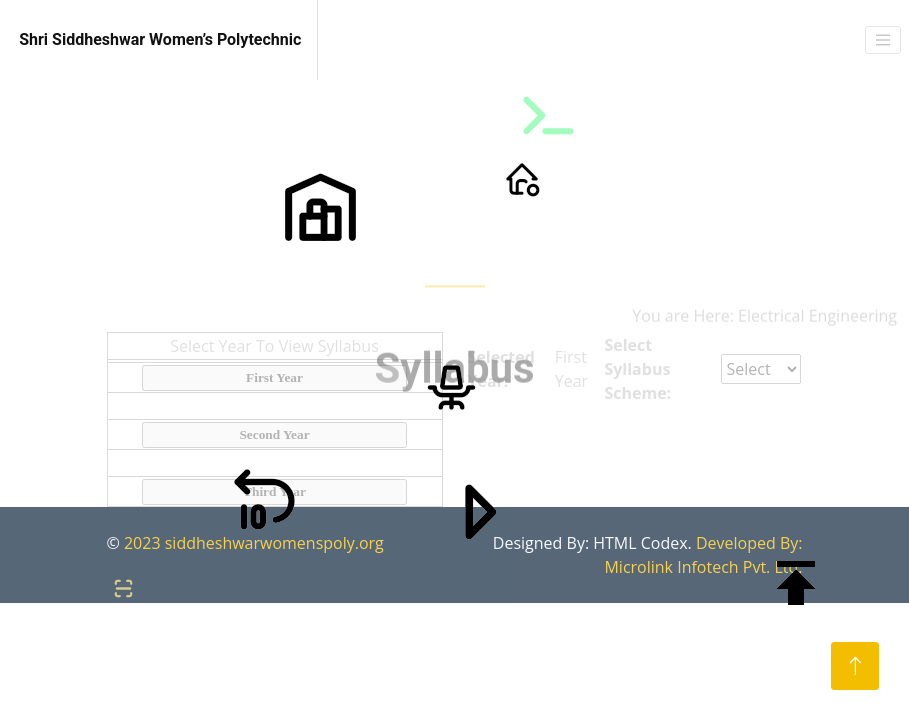 The height and width of the screenshot is (720, 909). Describe the element at coordinates (451, 387) in the screenshot. I see `access workspace or office settings` at that location.